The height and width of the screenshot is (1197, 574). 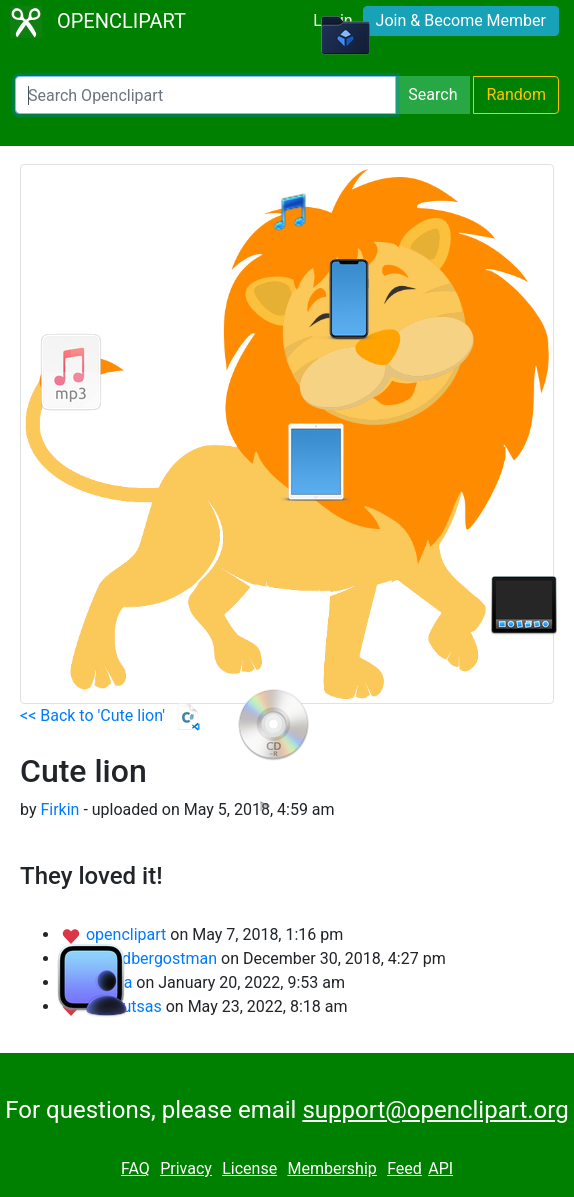 What do you see at coordinates (524, 605) in the screenshot?
I see `access the dock settings or preferences` at bounding box center [524, 605].